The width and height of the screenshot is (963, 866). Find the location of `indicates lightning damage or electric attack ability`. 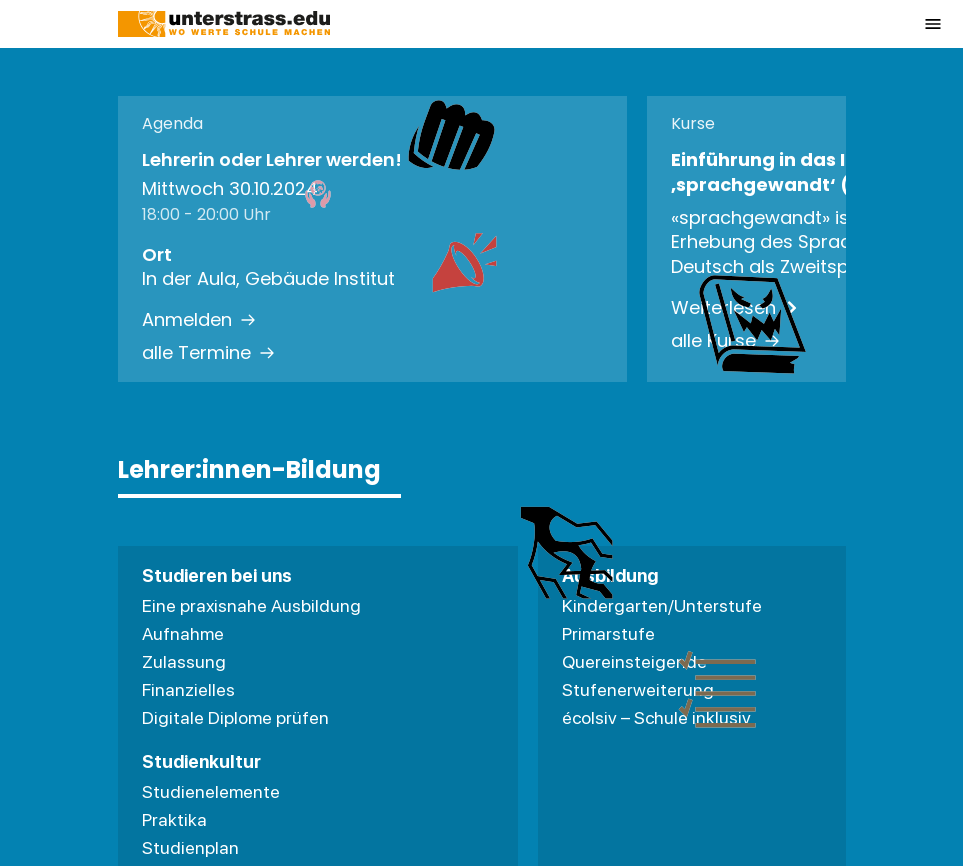

indicates lightning damage or electric attack ability is located at coordinates (566, 552).